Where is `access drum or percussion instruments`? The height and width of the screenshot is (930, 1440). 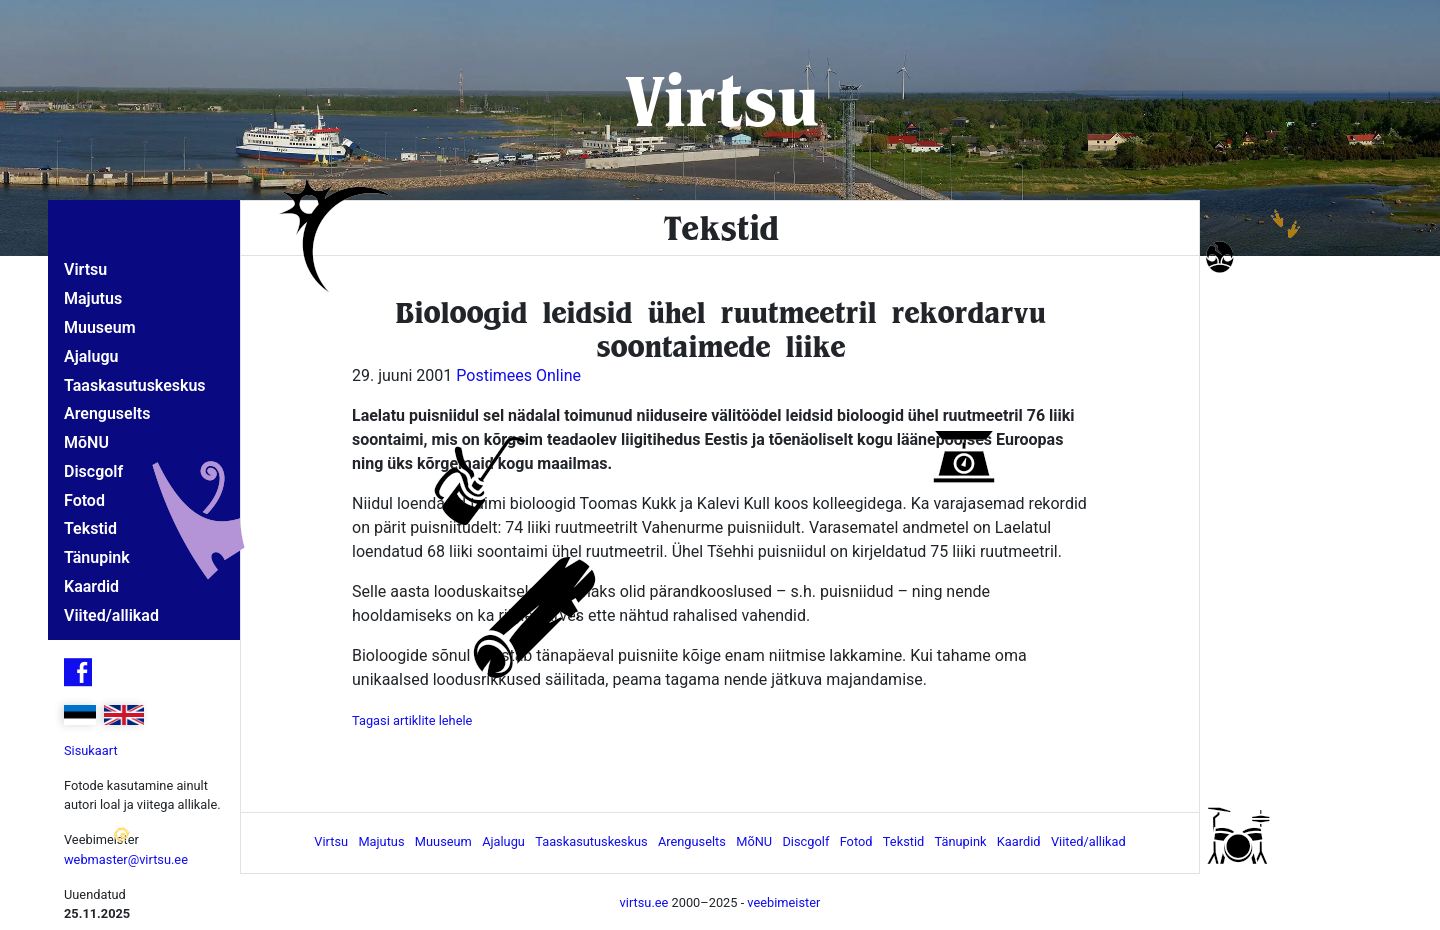
access drum or percussion instruments is located at coordinates (1238, 833).